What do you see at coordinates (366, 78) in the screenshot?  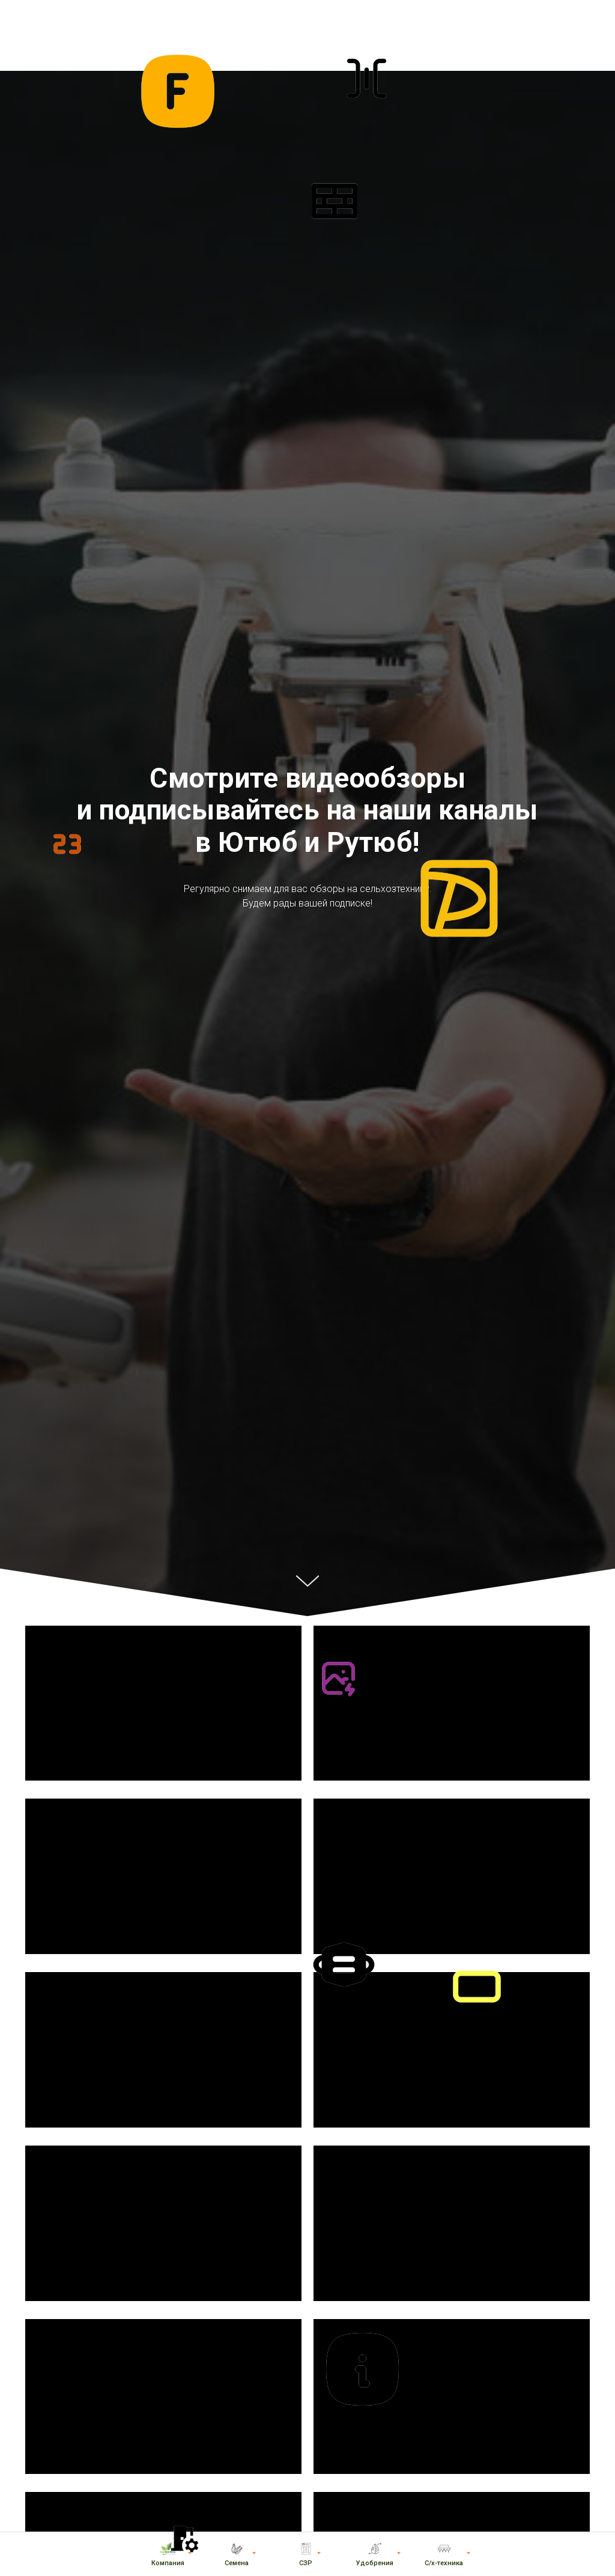 I see `adjust horizontal spacing between elements` at bounding box center [366, 78].